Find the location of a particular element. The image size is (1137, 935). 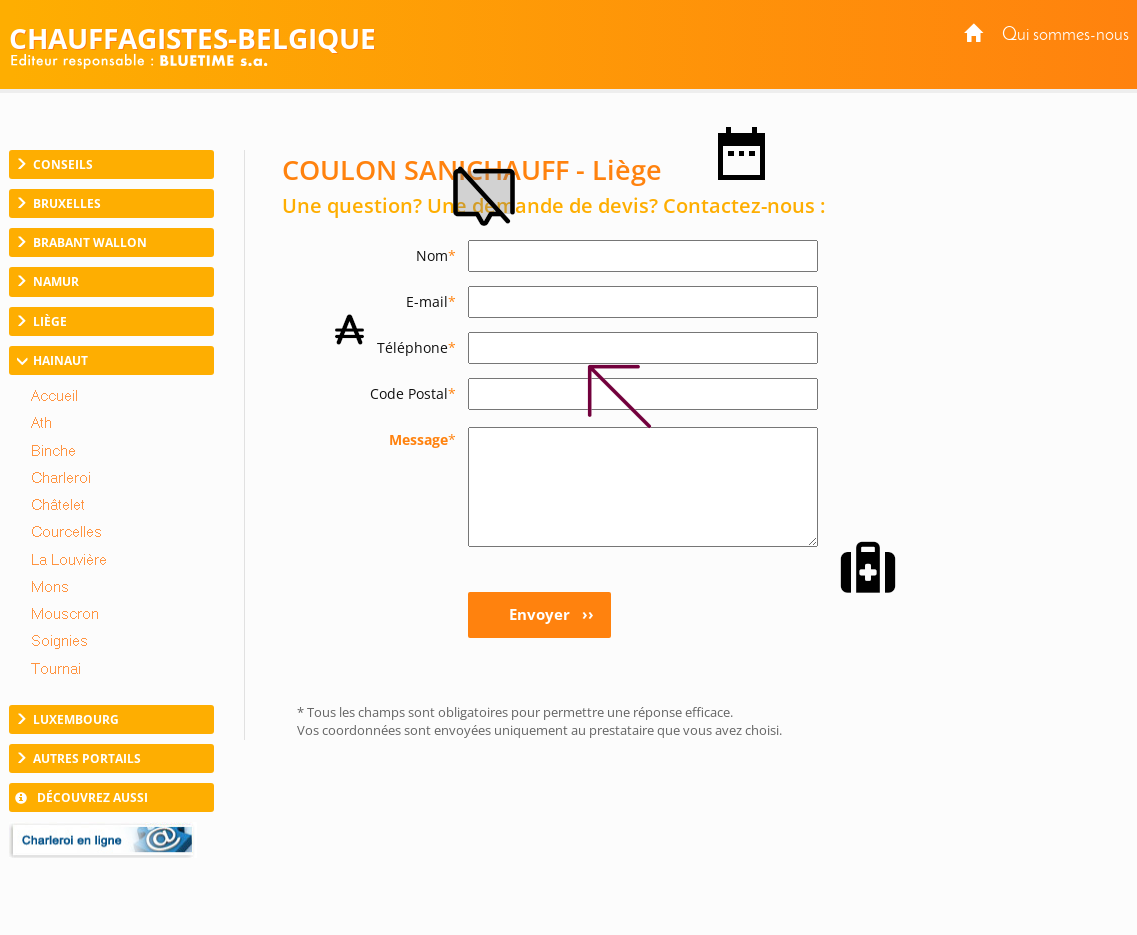

navigate back to previous screen is located at coordinates (619, 396).